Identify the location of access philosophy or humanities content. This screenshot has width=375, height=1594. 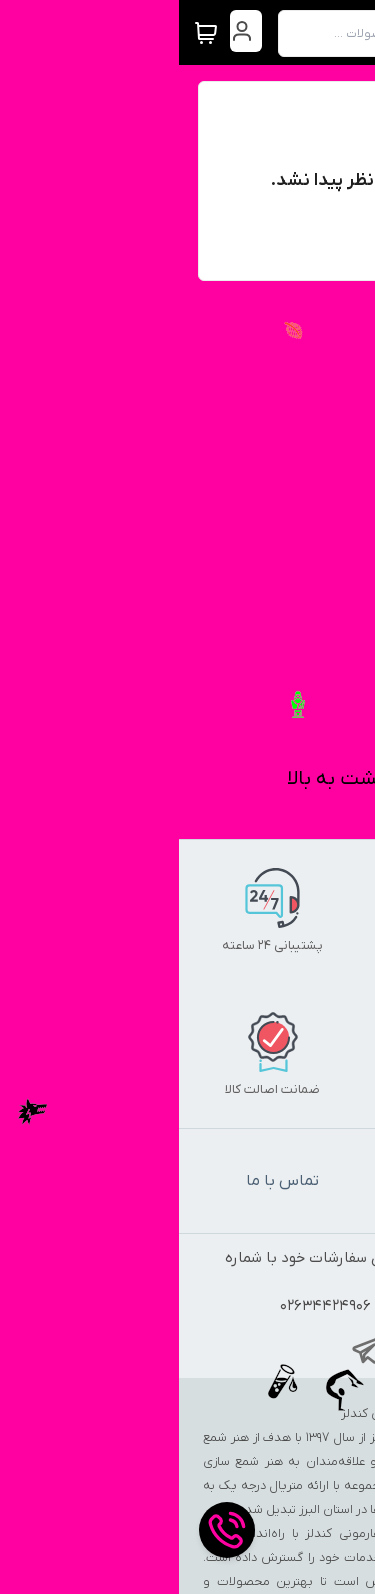
(298, 704).